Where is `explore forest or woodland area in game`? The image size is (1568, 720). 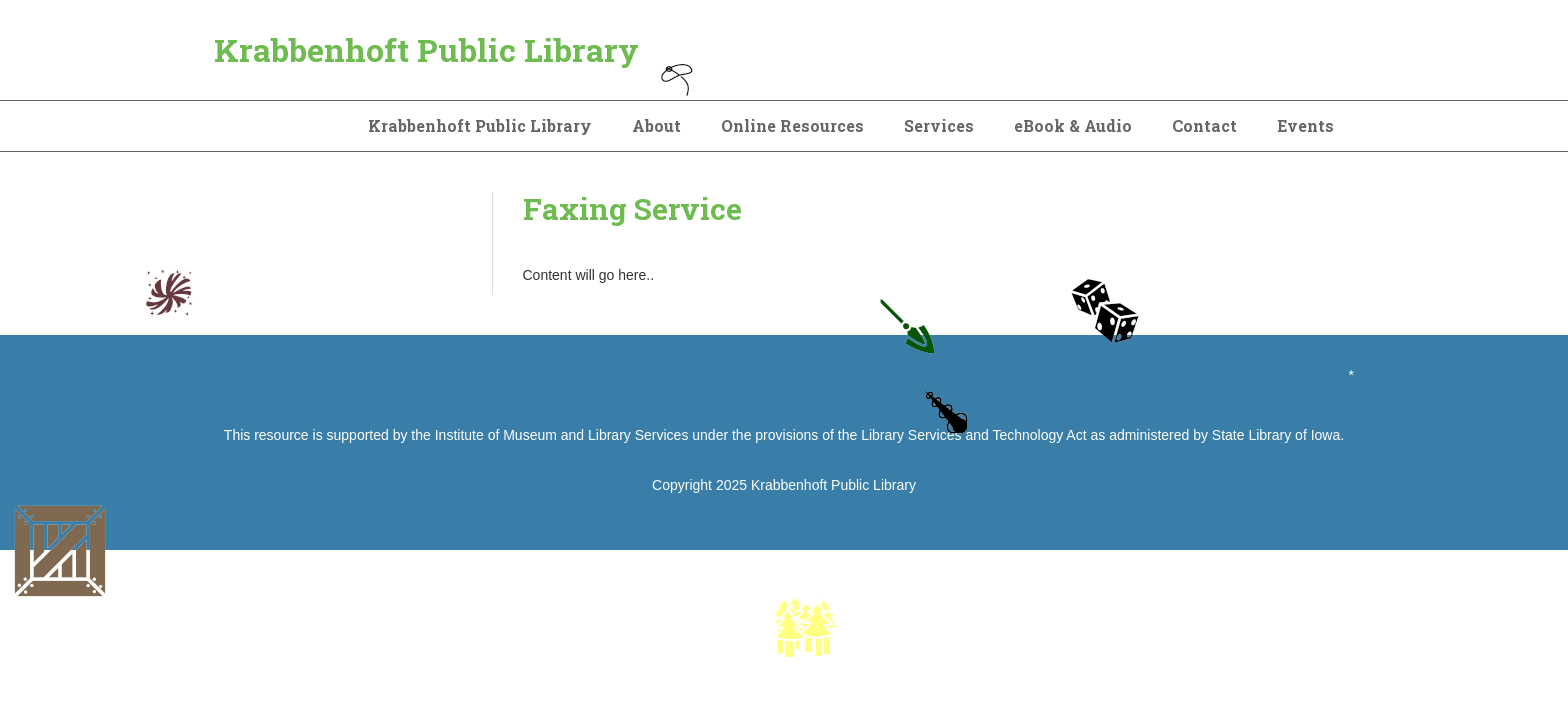 explore forest or woodland area in game is located at coordinates (805, 627).